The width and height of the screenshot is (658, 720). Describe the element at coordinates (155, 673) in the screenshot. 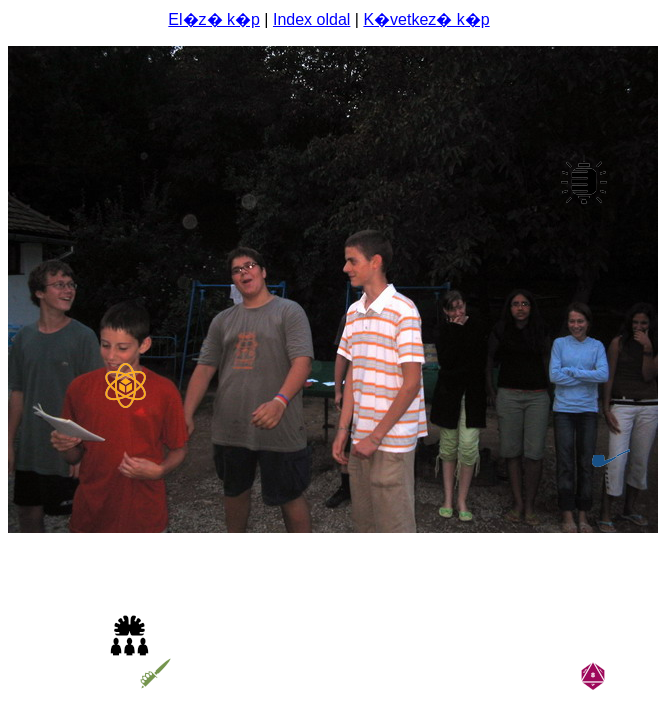

I see `equip a trench knife weapon` at that location.